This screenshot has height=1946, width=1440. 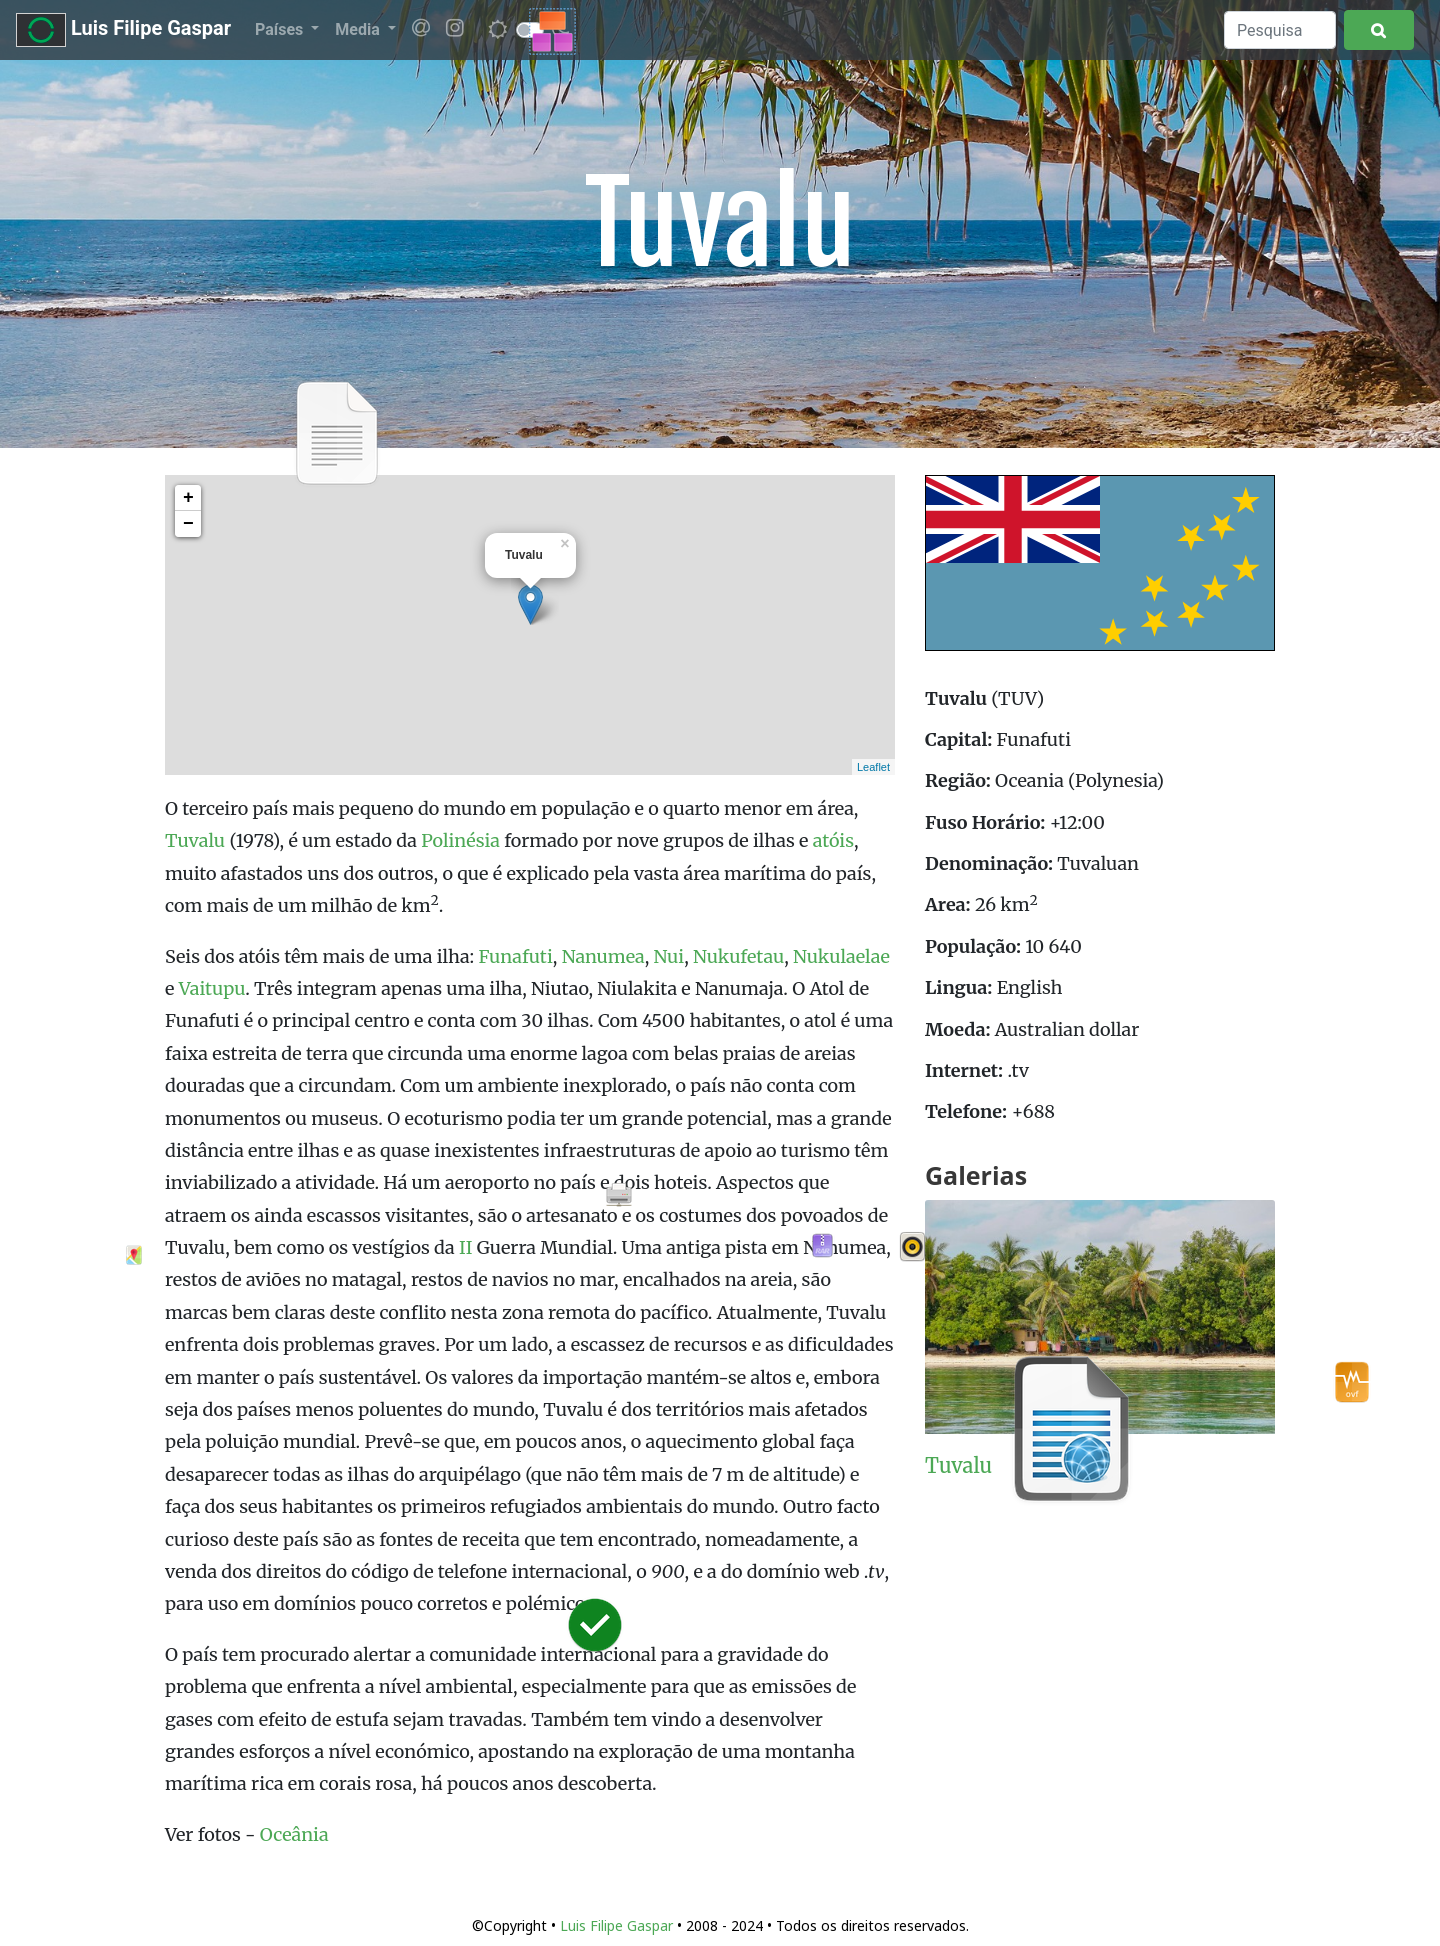 What do you see at coordinates (337, 433) in the screenshot?
I see `open a plain text file` at bounding box center [337, 433].